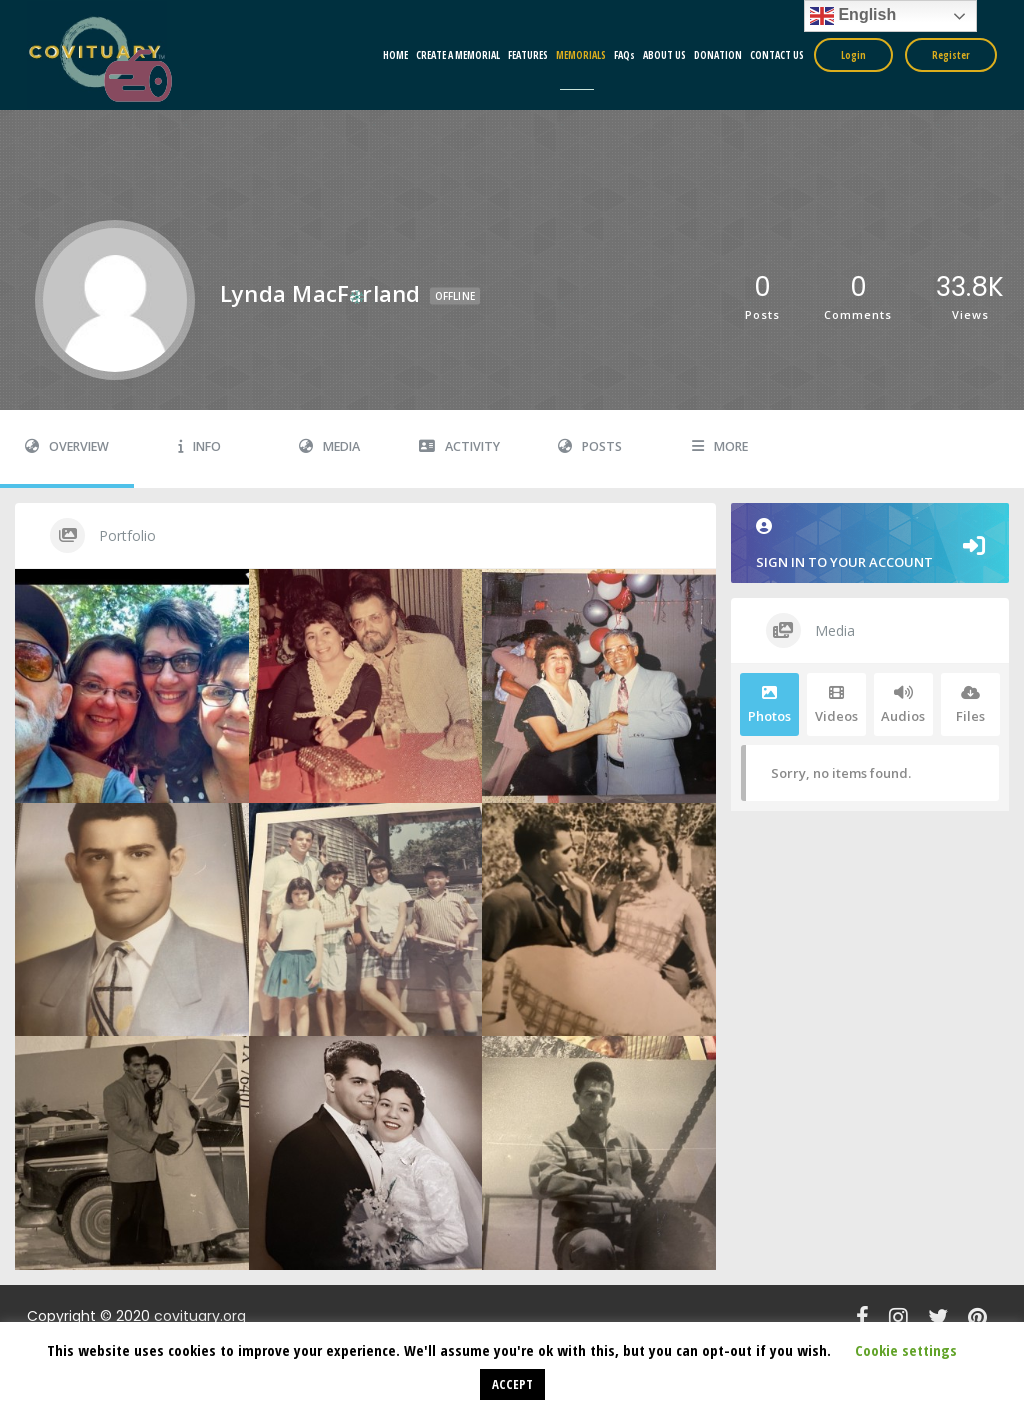 The height and width of the screenshot is (1417, 1024). What do you see at coordinates (138, 79) in the screenshot?
I see `view system logs or activity history` at bounding box center [138, 79].